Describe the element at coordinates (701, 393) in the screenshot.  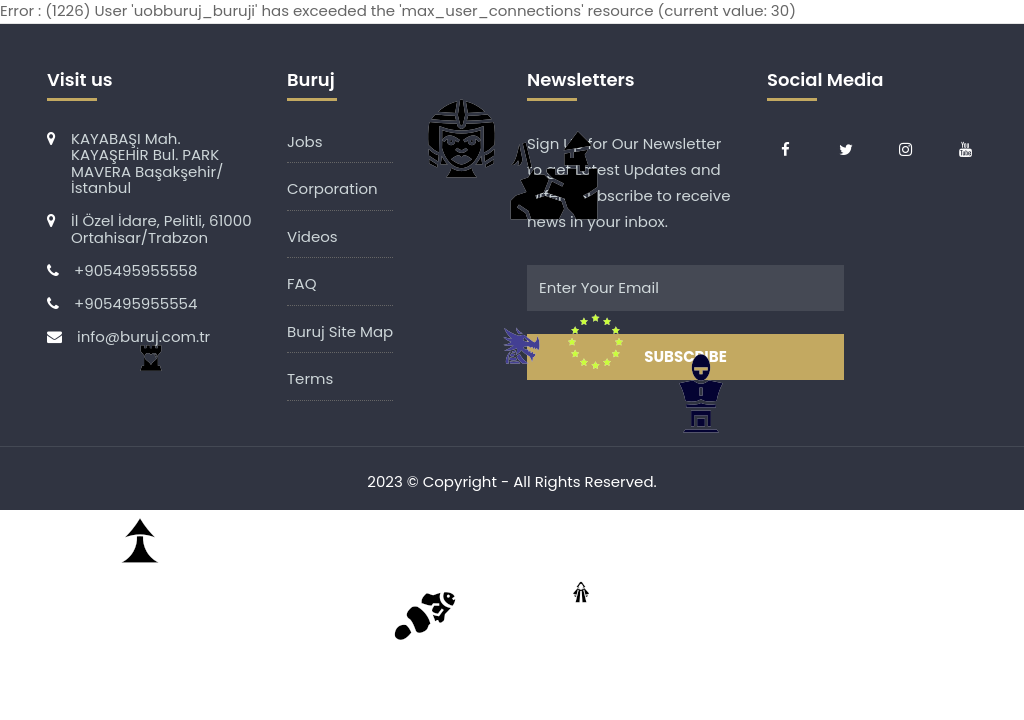
I see `view museum or gallery collection` at that location.